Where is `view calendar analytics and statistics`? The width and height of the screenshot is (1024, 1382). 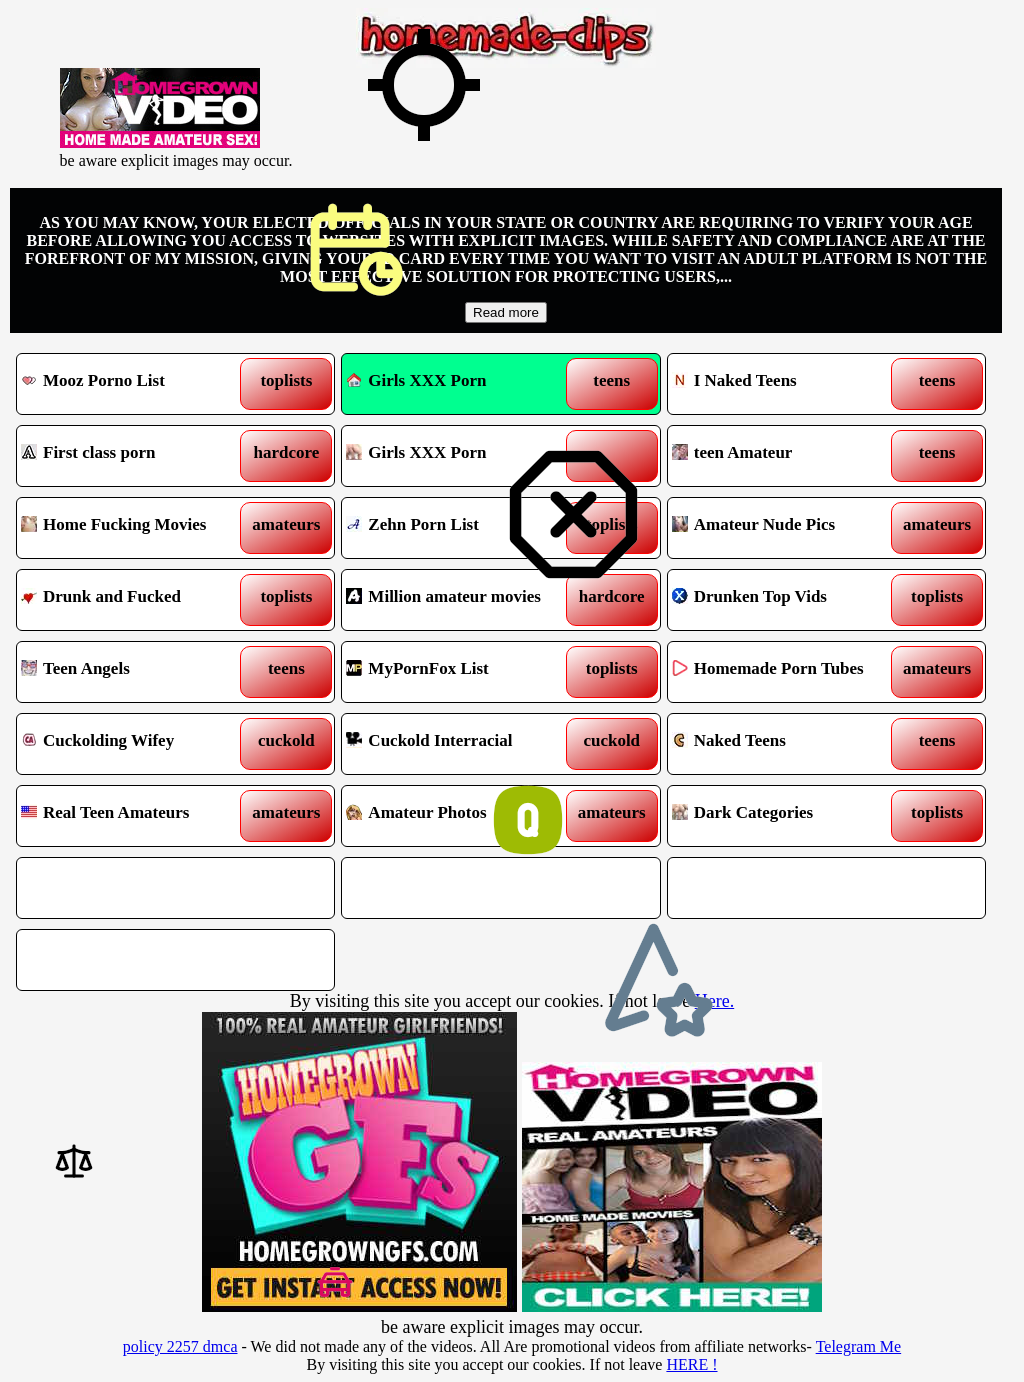
view calendar analytics and statistics is located at coordinates (354, 247).